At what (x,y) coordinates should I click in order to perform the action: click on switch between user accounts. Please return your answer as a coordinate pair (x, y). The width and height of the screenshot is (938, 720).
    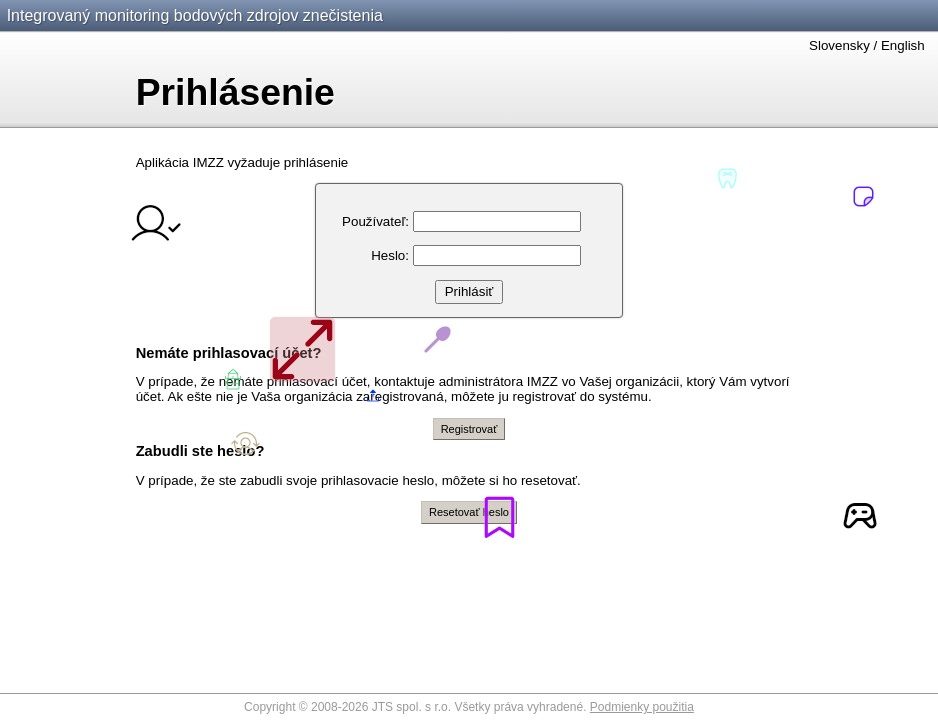
    Looking at the image, I should click on (245, 443).